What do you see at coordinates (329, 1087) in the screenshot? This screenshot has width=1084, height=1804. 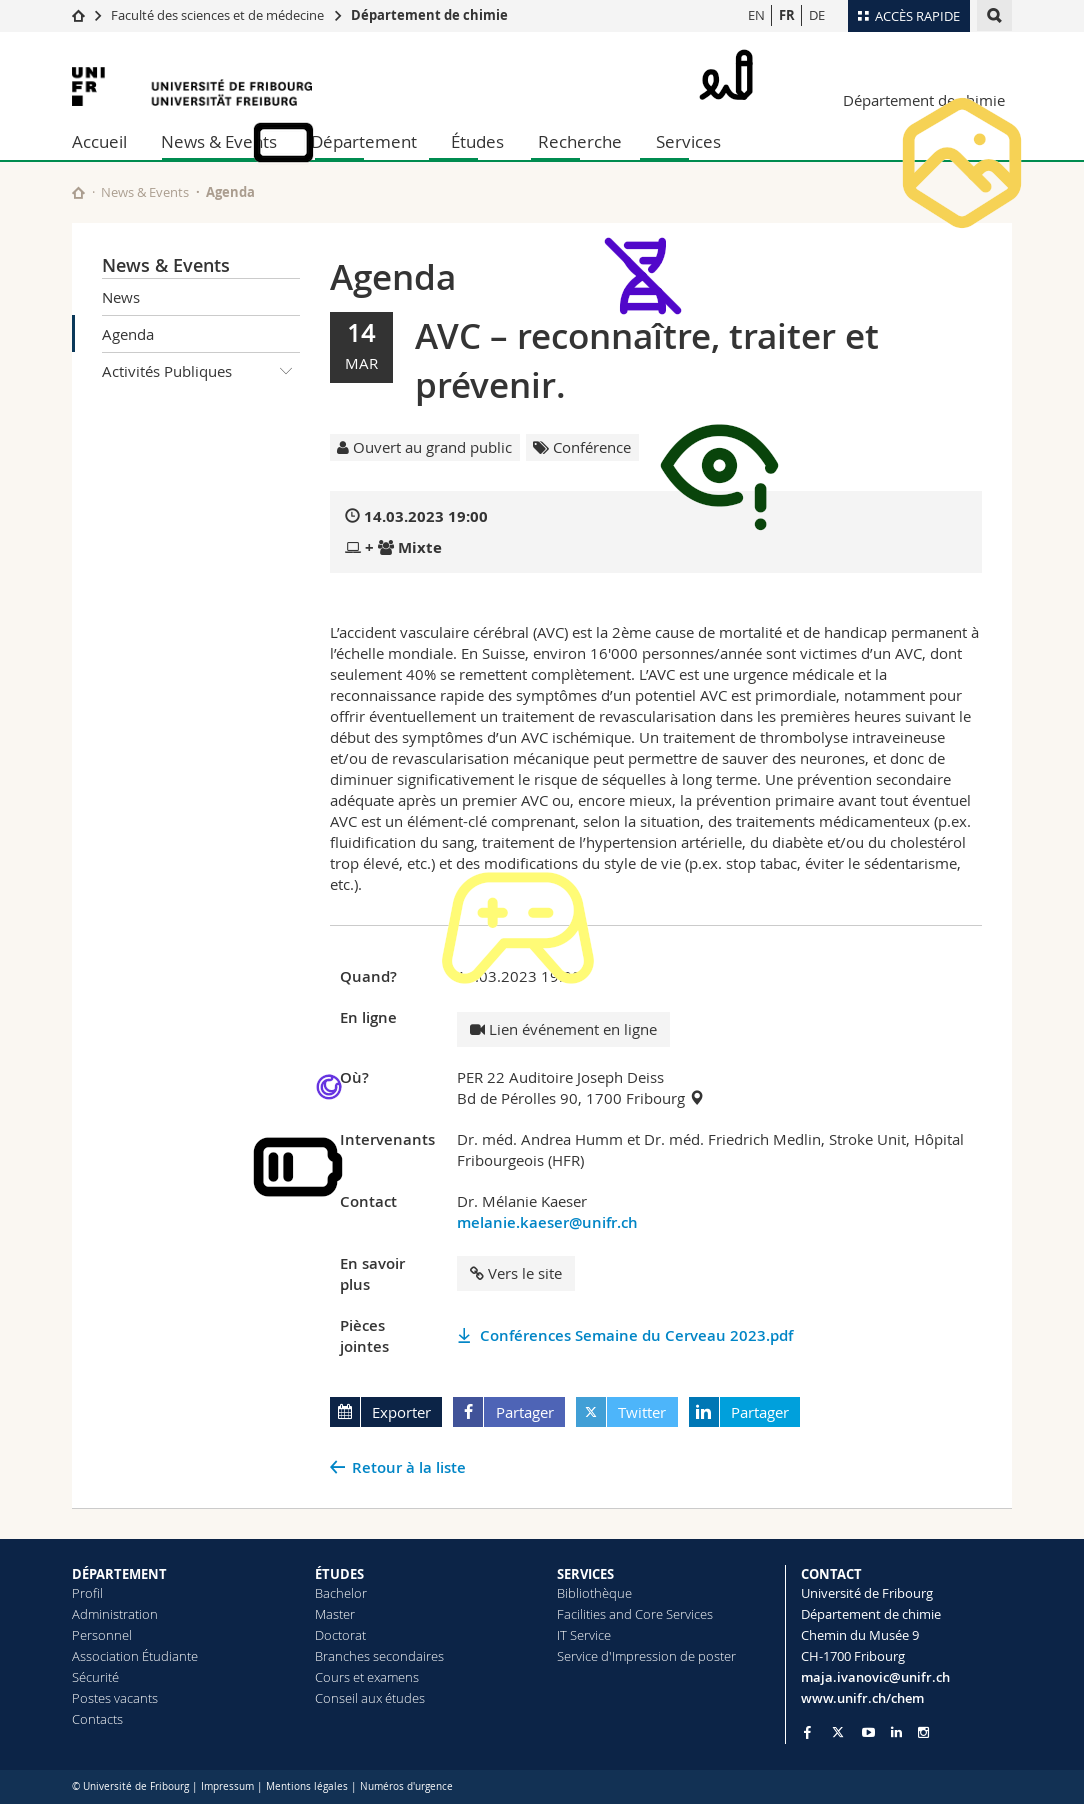 I see `open Cinema 4D application` at bounding box center [329, 1087].